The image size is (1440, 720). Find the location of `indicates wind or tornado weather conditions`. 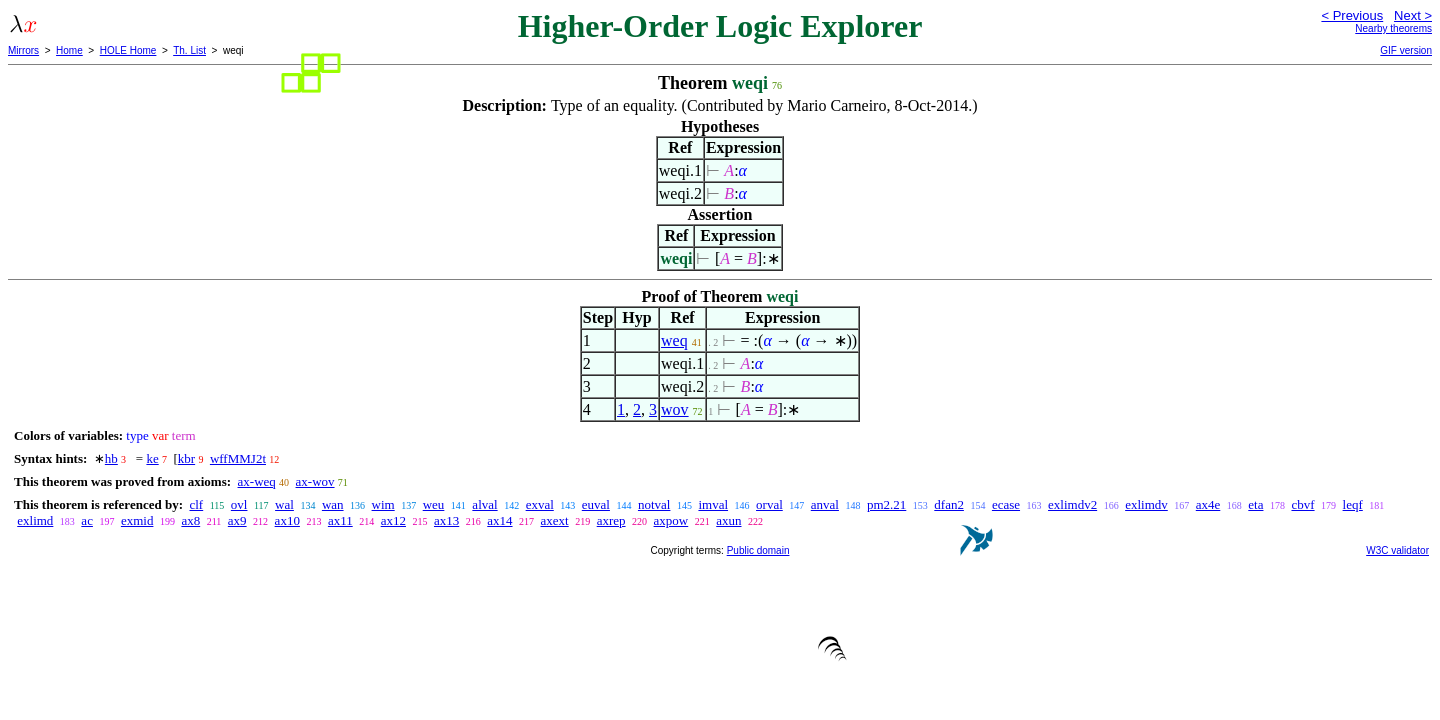

indicates wind or tornado weather conditions is located at coordinates (832, 649).